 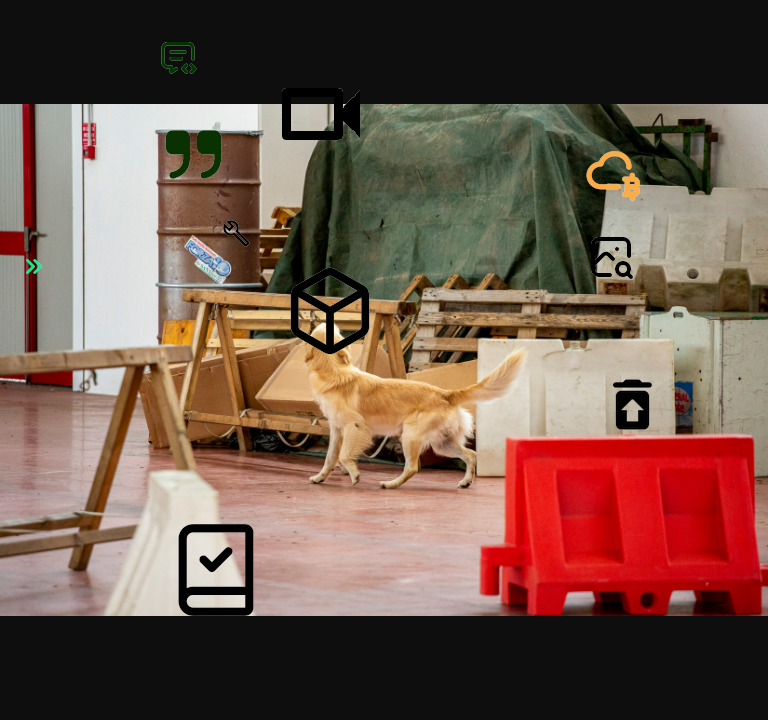 I want to click on view code snippets in chat, so click(x=178, y=57).